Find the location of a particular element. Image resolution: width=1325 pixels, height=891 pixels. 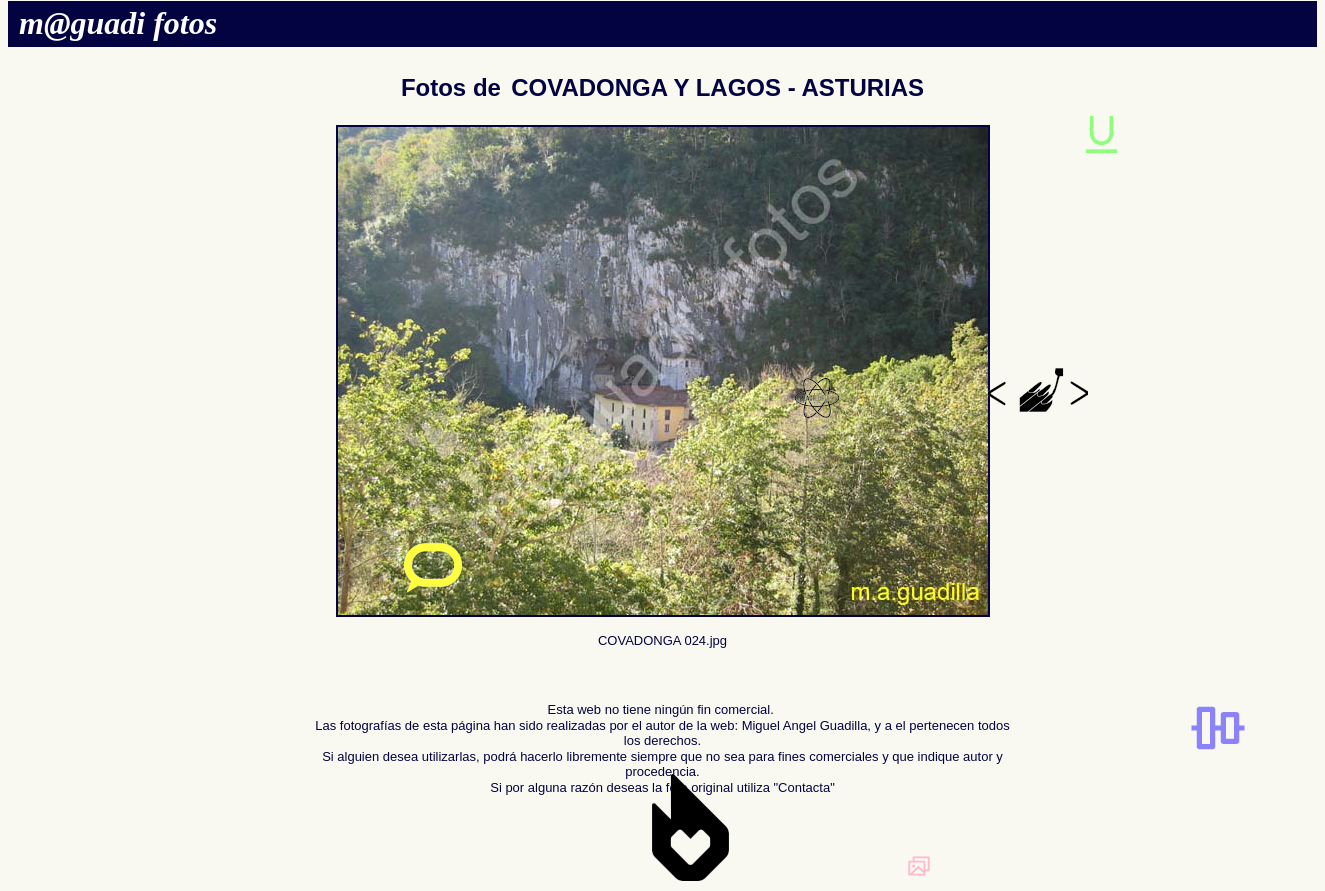

react europe conference logo is located at coordinates (817, 398).